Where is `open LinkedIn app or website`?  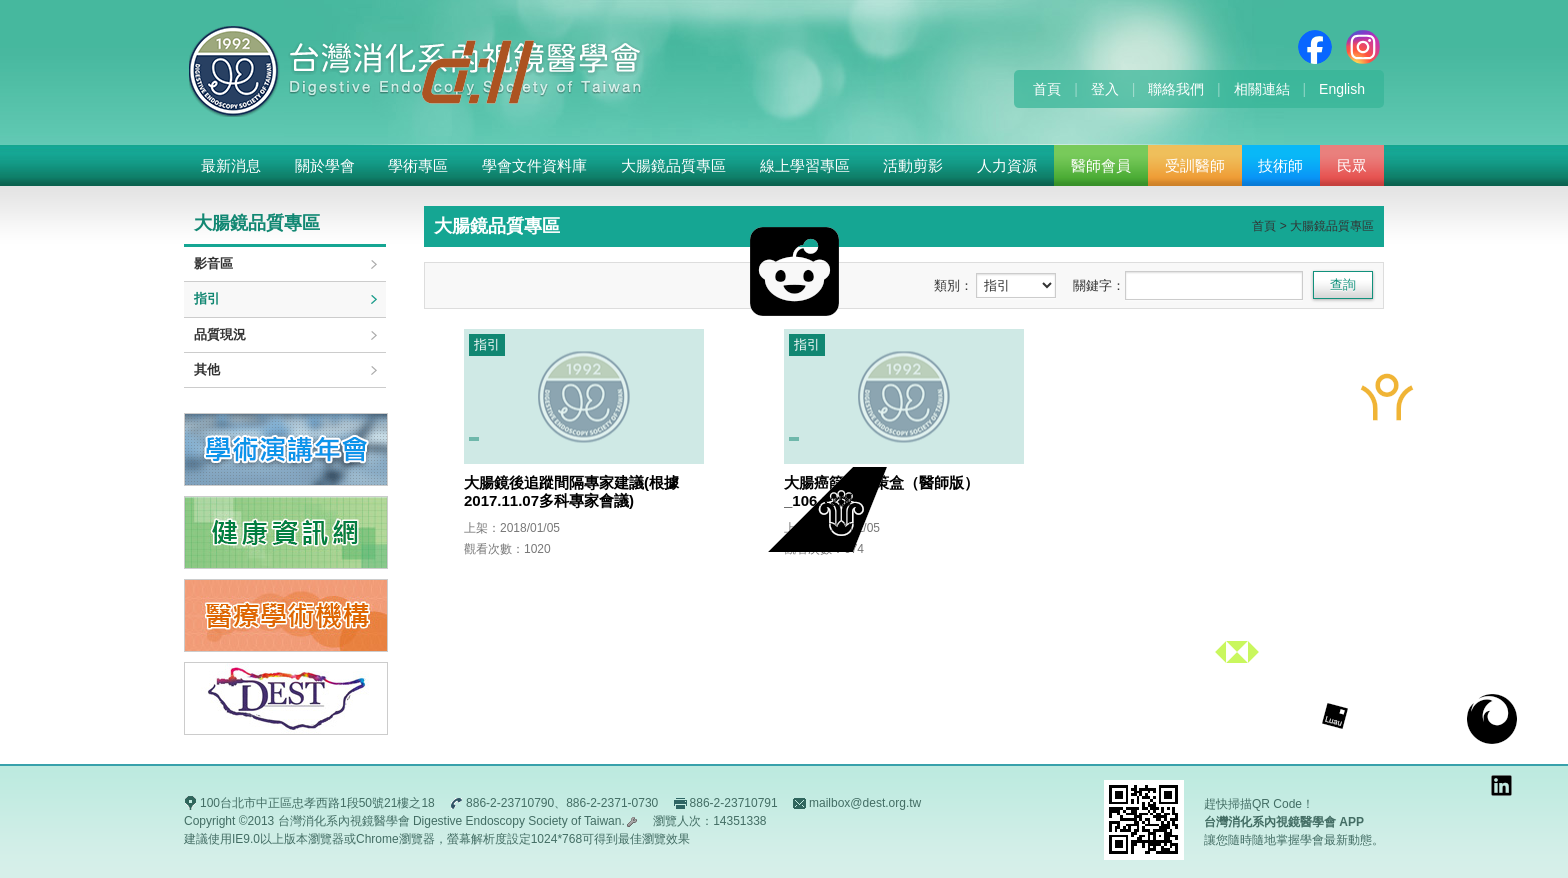 open LinkedIn app or website is located at coordinates (1501, 785).